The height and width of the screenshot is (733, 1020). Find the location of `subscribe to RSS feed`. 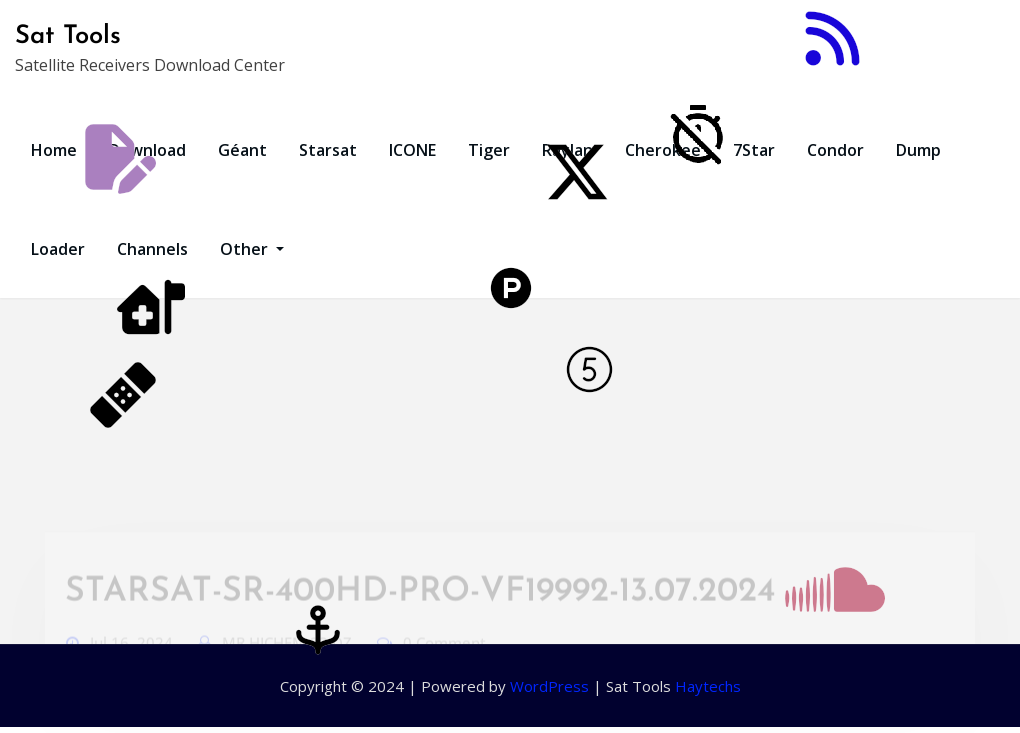

subscribe to RSS feed is located at coordinates (832, 38).